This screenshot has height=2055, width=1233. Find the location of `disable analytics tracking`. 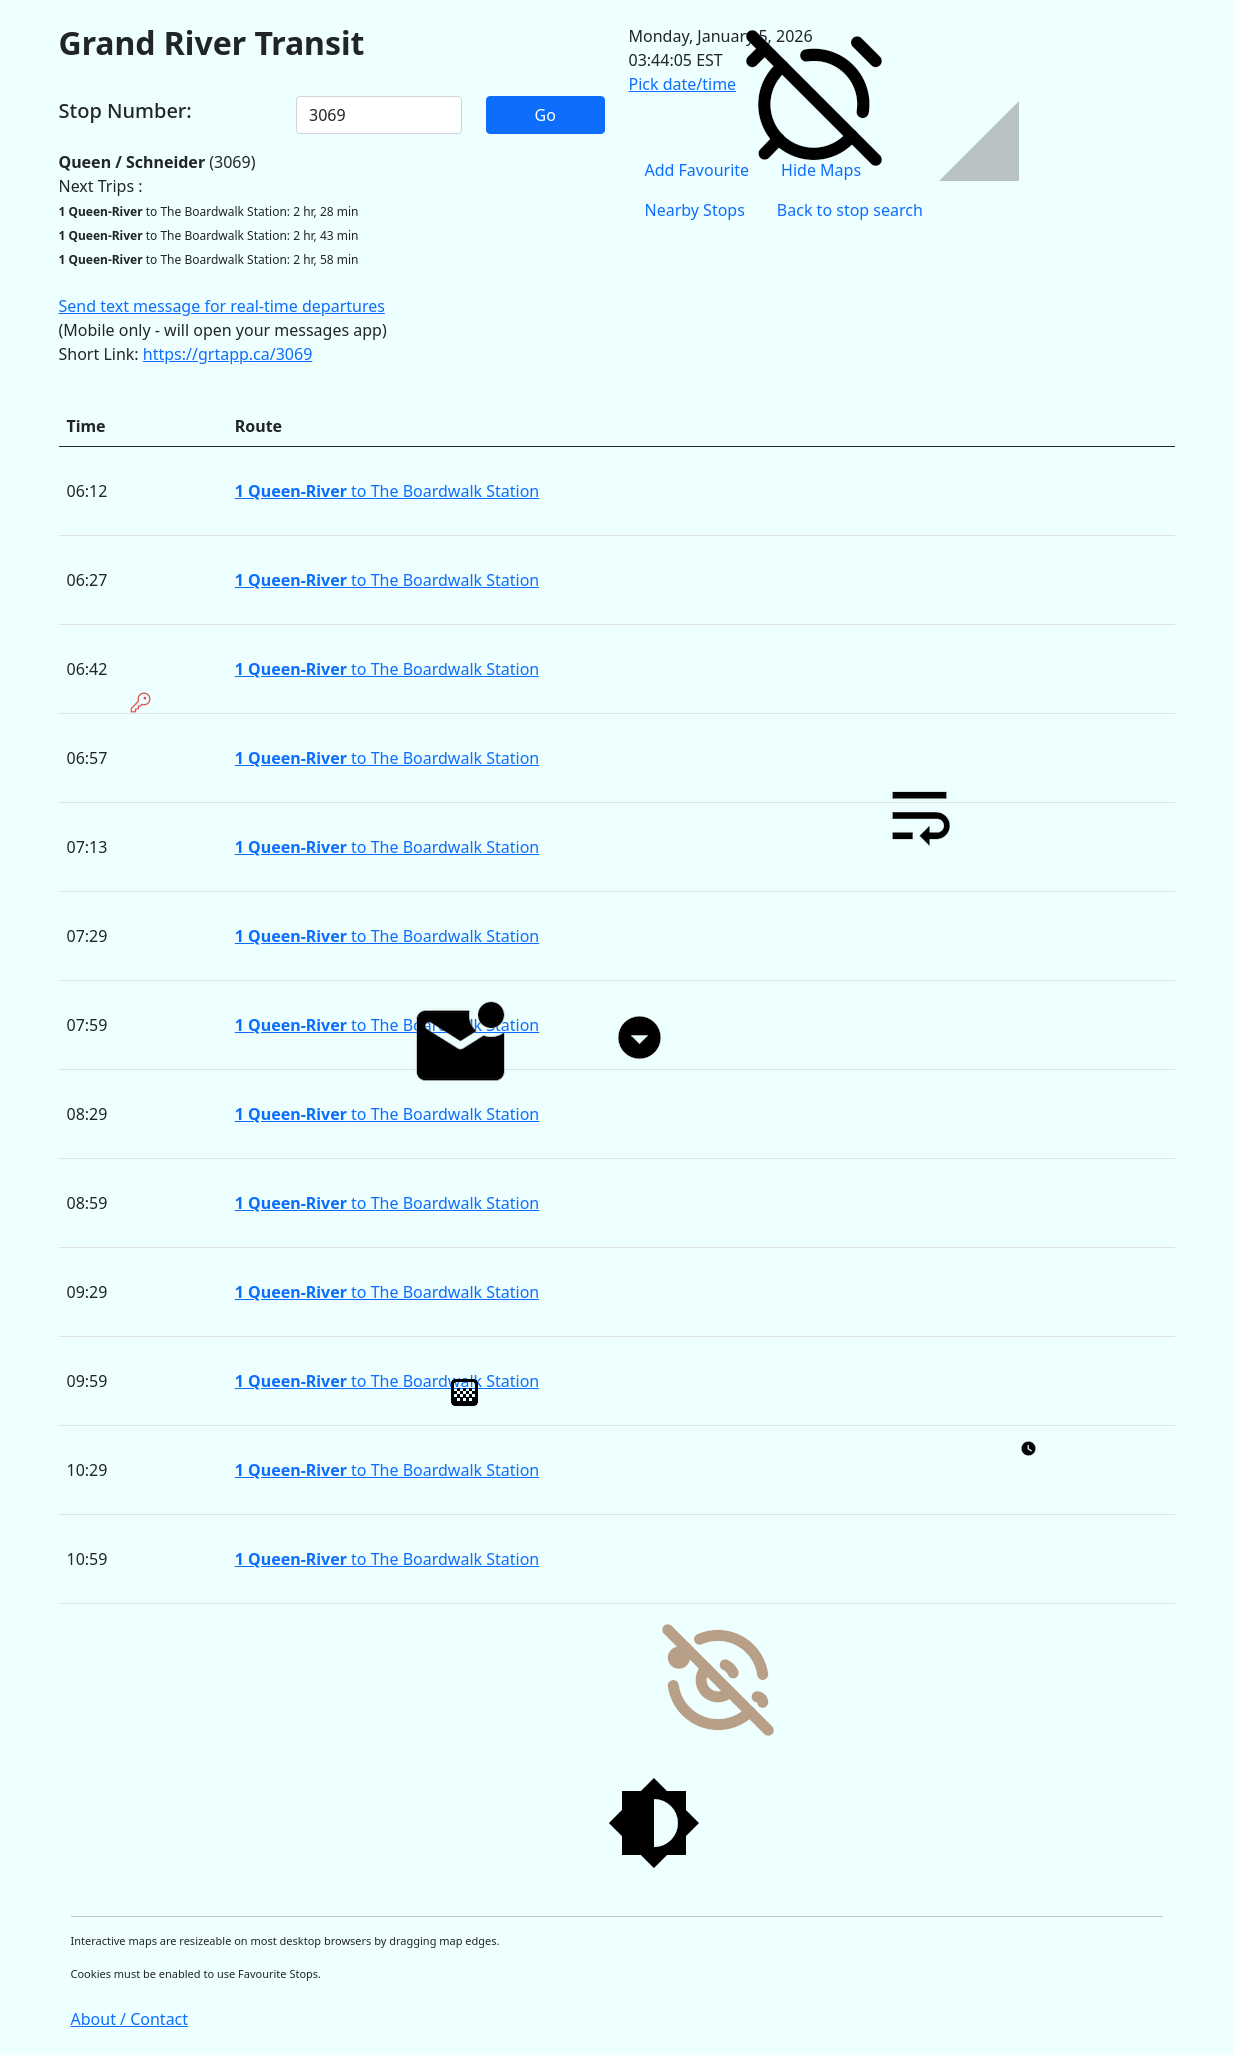

disable analytics tracking is located at coordinates (718, 1680).